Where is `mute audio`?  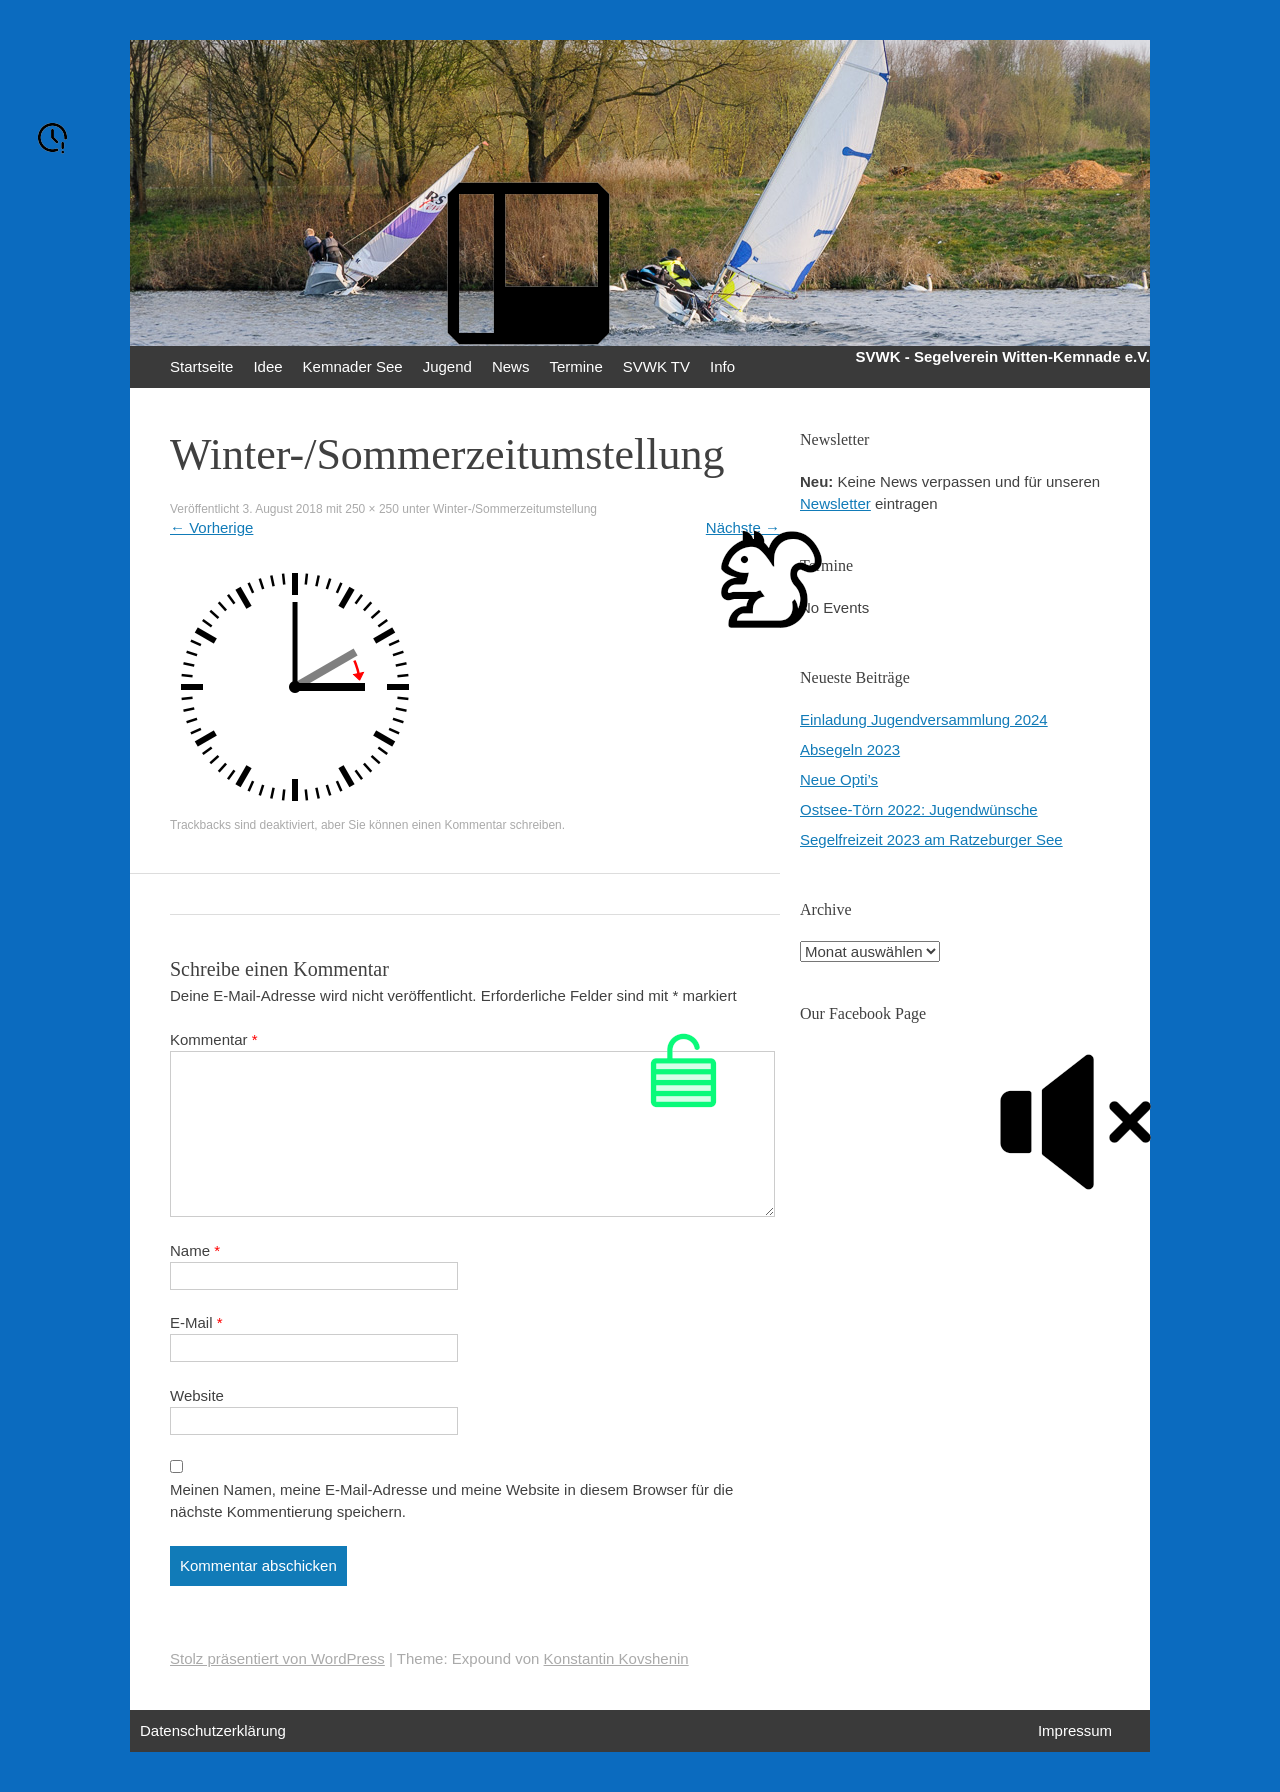
mute audio is located at coordinates (1073, 1122).